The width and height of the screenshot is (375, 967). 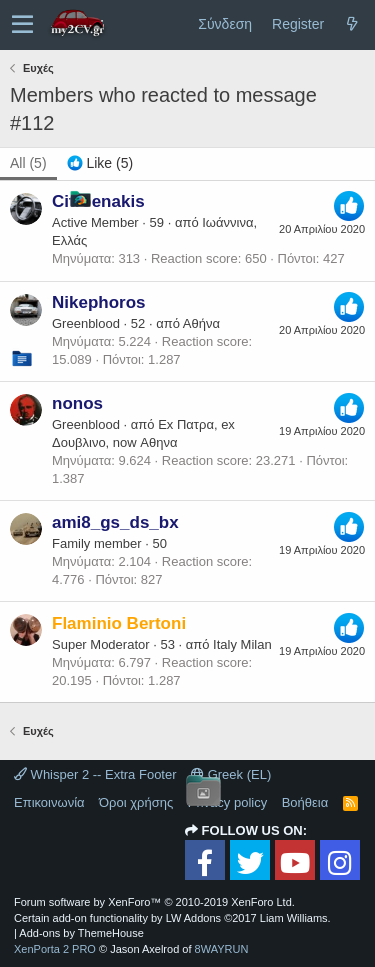 What do you see at coordinates (22, 359) in the screenshot?
I see `open google docs folder` at bounding box center [22, 359].